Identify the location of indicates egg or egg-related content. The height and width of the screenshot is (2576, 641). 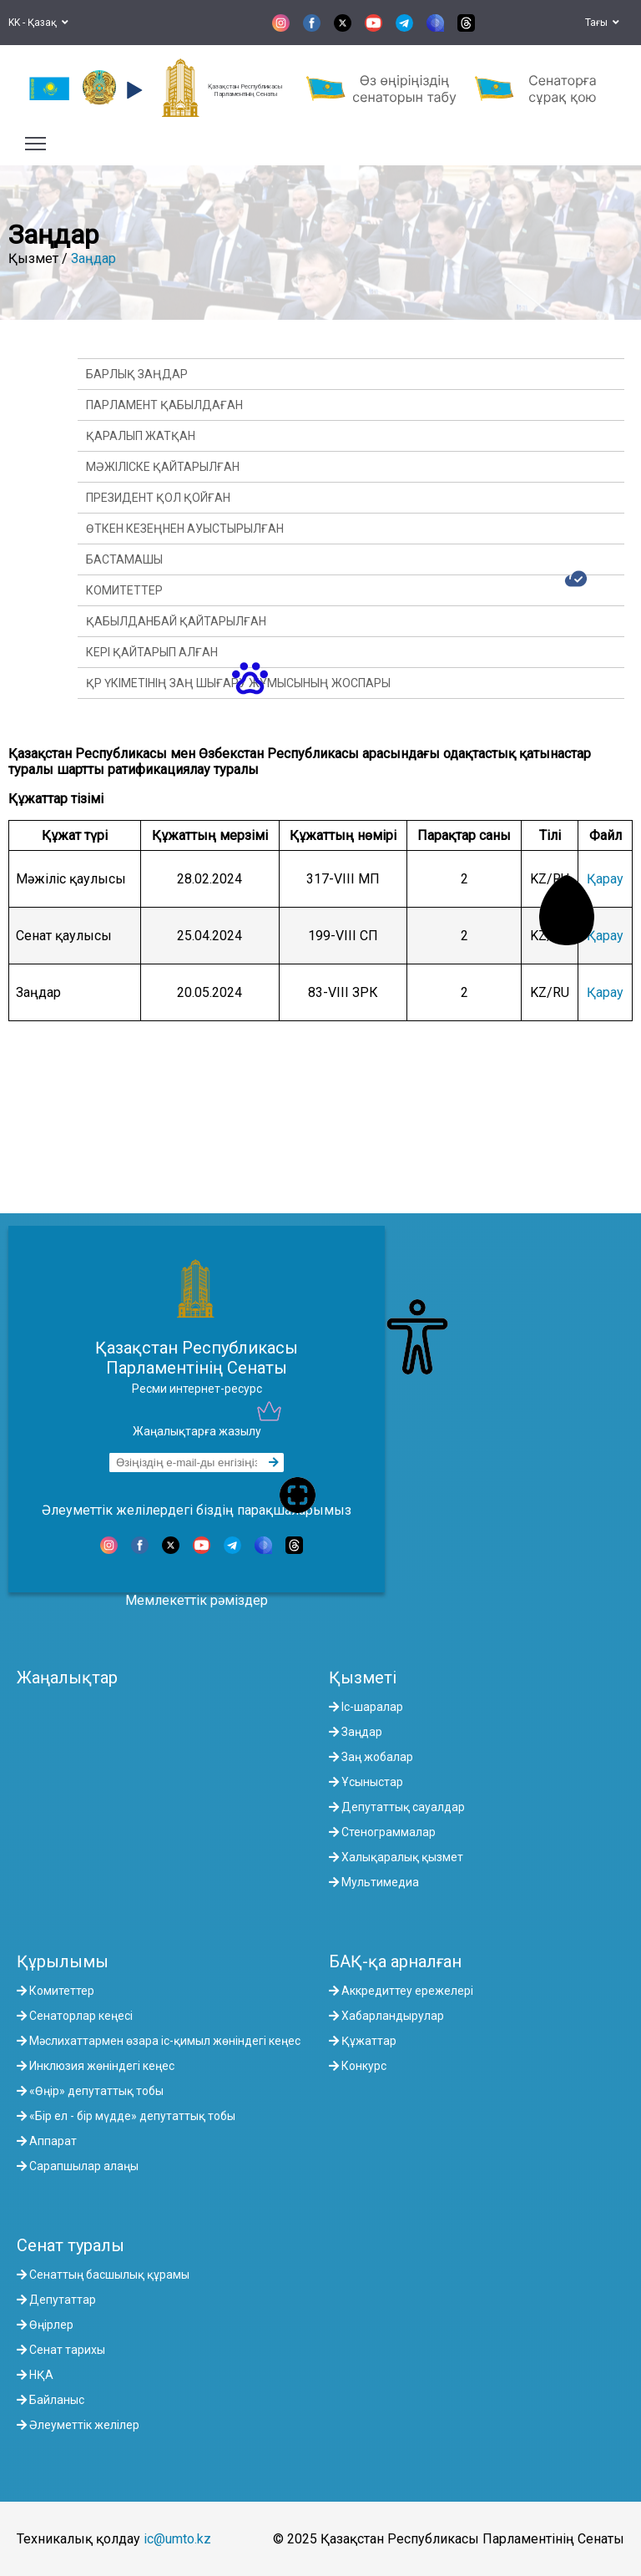
(567, 910).